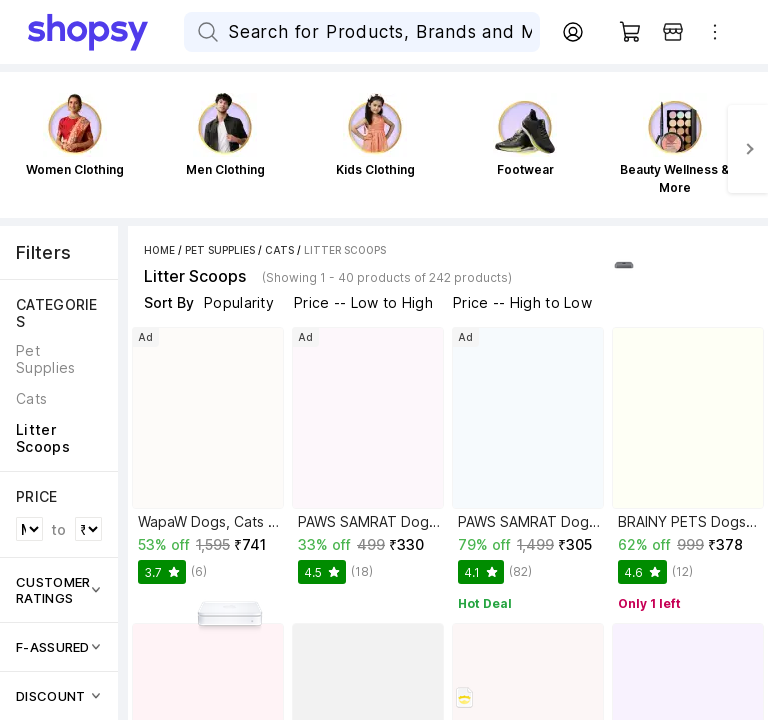 This screenshot has height=720, width=768. Describe the element at coordinates (464, 697) in the screenshot. I see `nim programming language source file` at that location.